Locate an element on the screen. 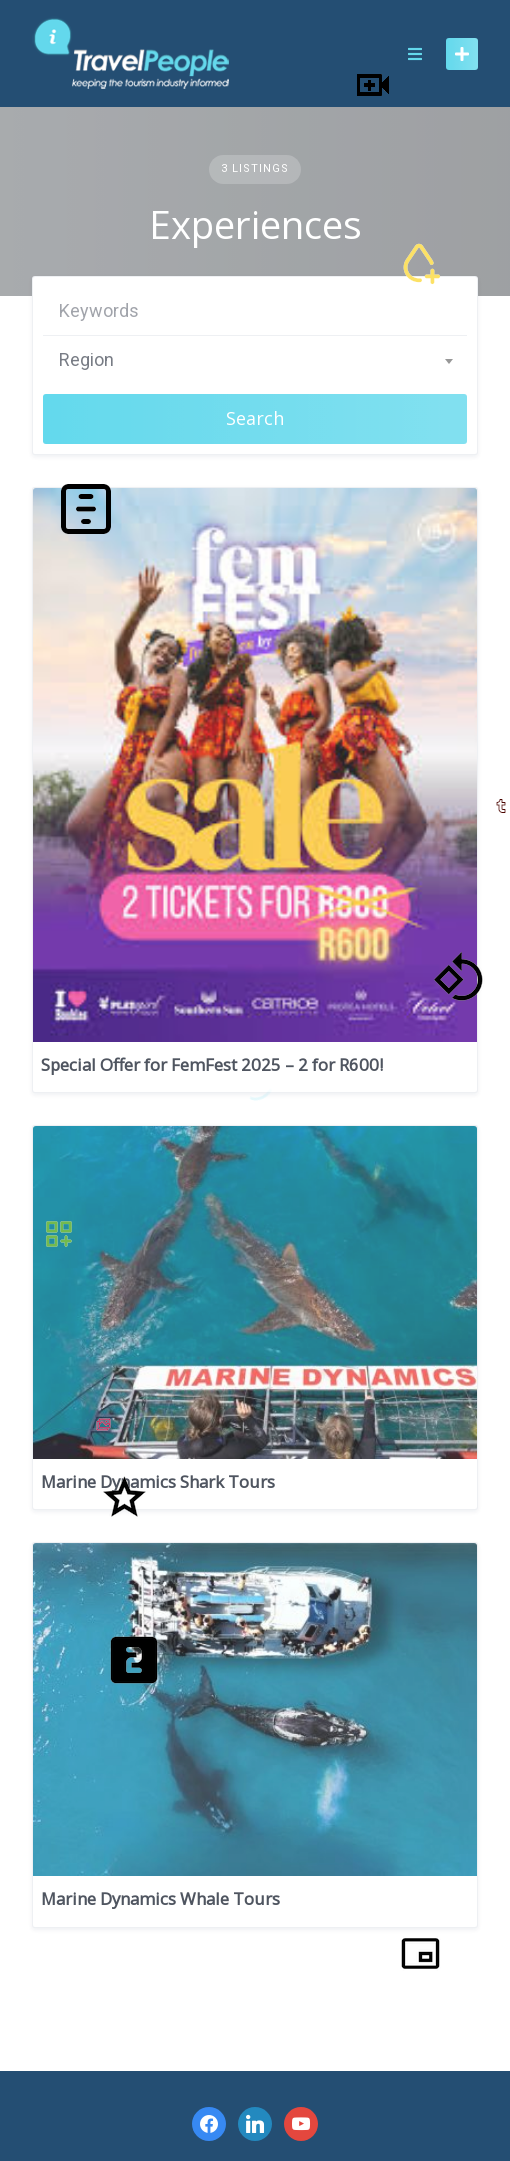  view photo gallery or image library is located at coordinates (103, 1424).